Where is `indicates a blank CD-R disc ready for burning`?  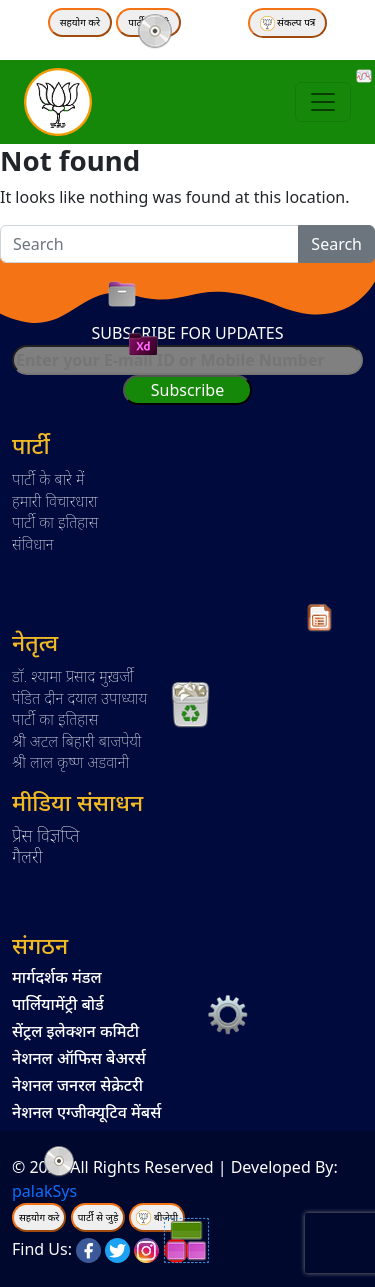 indicates a blank CD-R disc ready for burning is located at coordinates (59, 1161).